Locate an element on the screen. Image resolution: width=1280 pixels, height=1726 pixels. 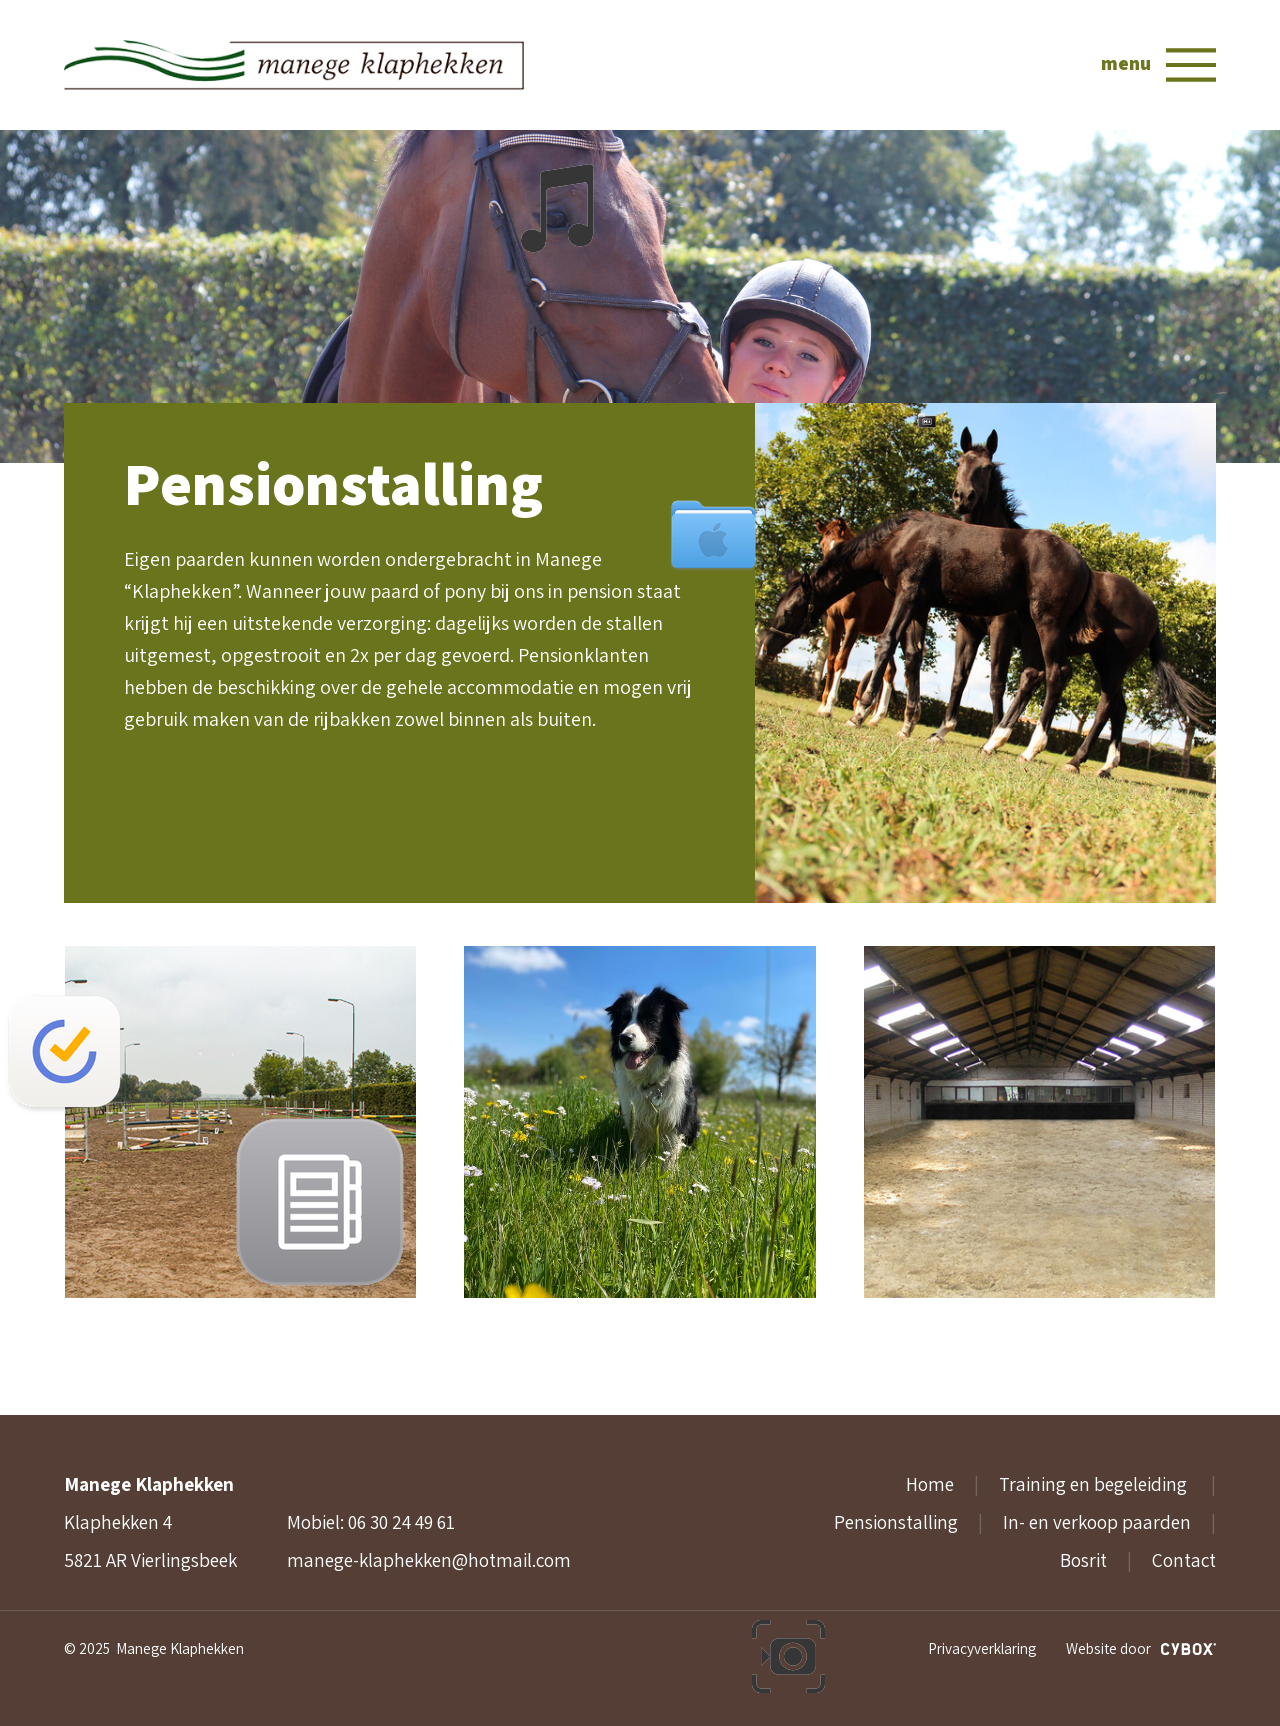
start screen recording with Kooha is located at coordinates (788, 1656).